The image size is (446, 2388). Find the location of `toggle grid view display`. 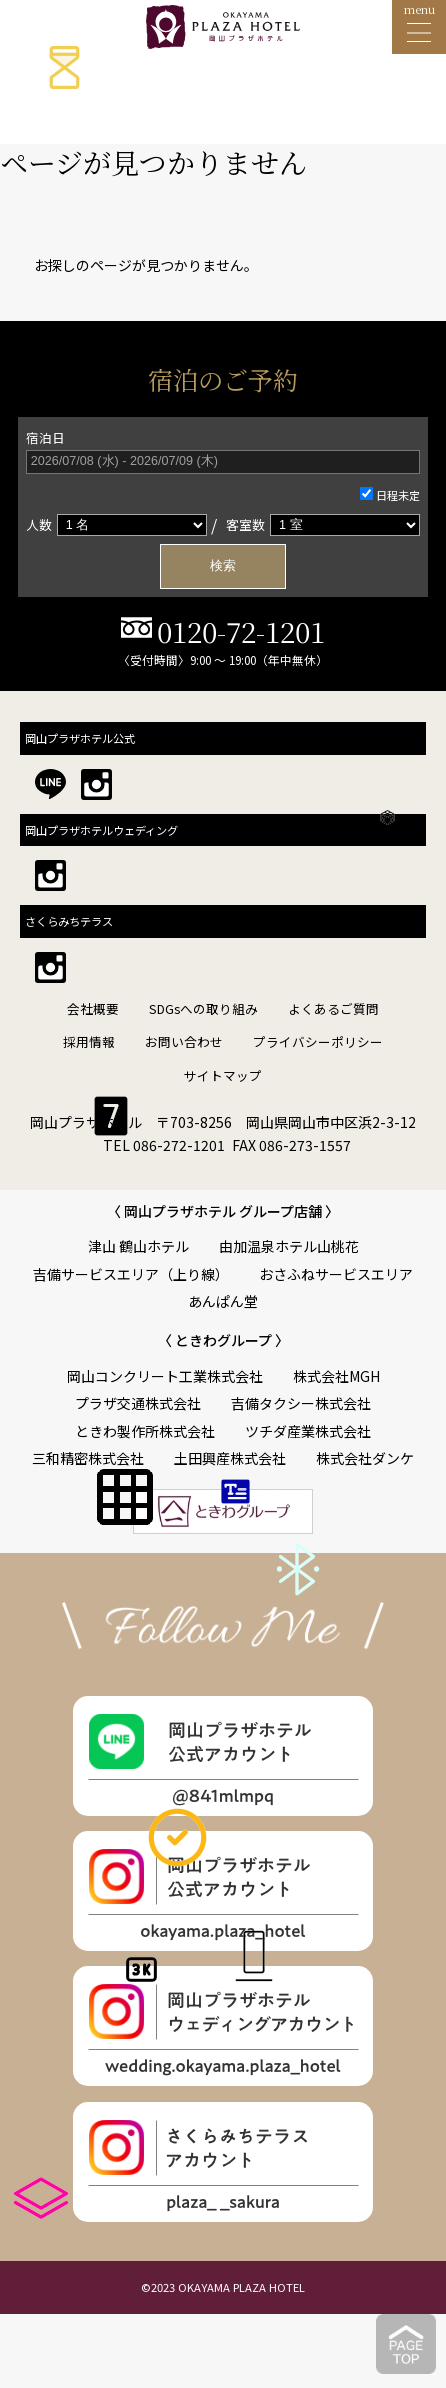

toggle grid view display is located at coordinates (125, 1497).